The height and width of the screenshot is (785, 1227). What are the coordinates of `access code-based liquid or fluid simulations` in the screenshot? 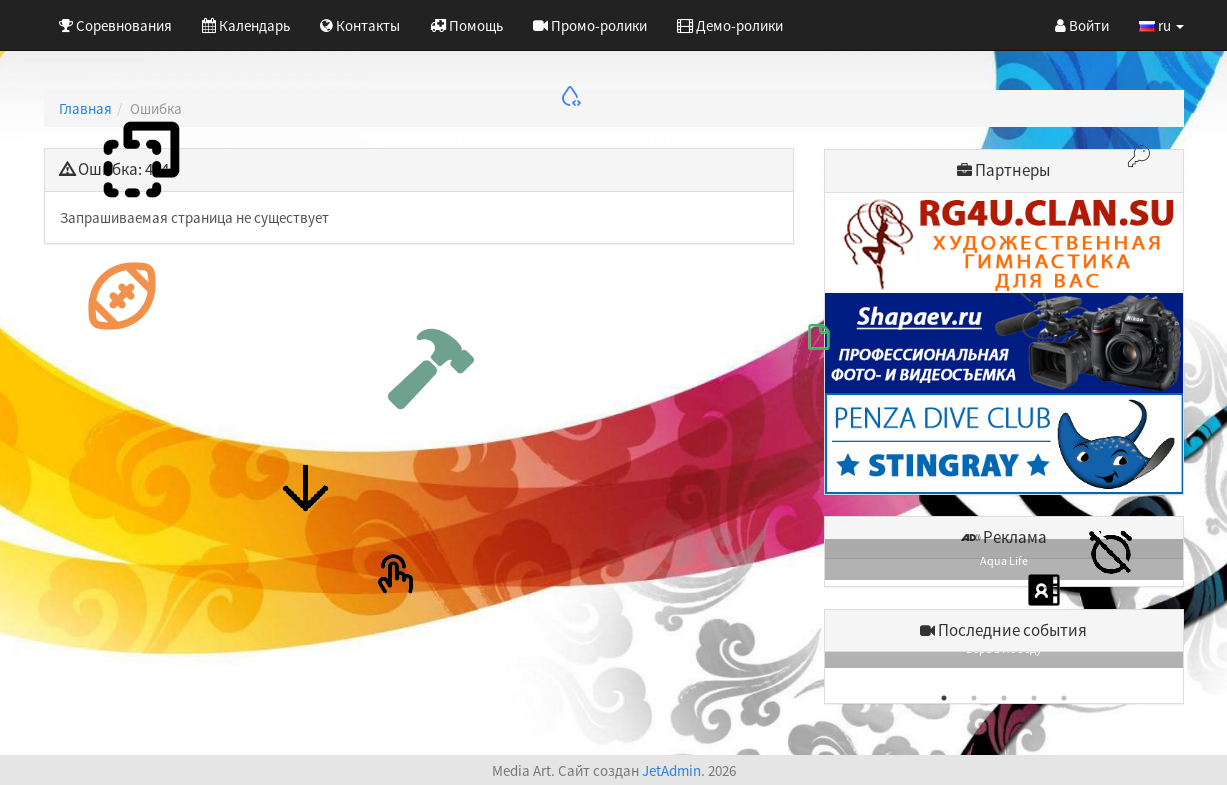 It's located at (570, 96).